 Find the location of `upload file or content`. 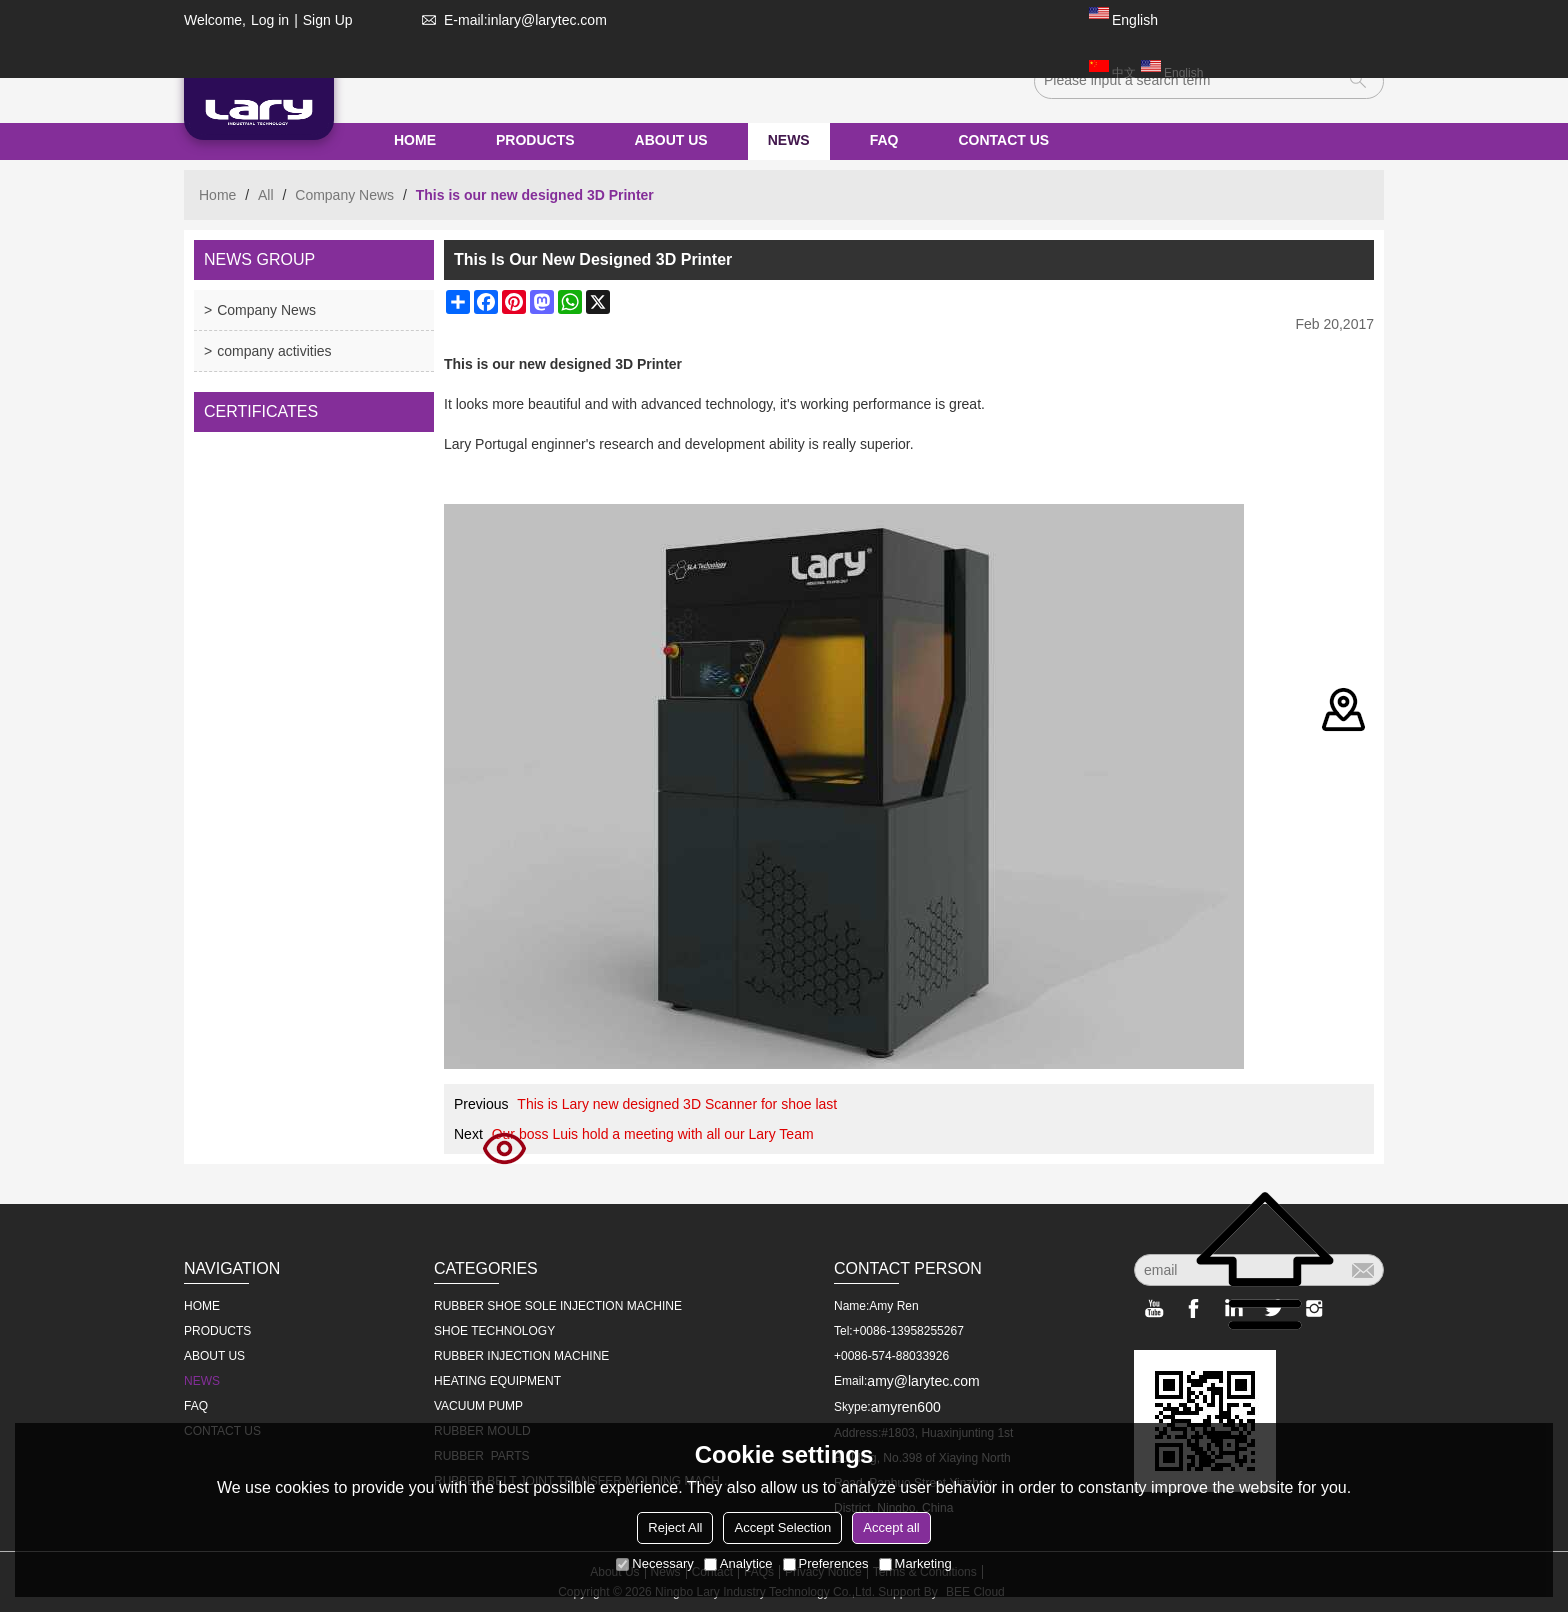

upload file or content is located at coordinates (1265, 1266).